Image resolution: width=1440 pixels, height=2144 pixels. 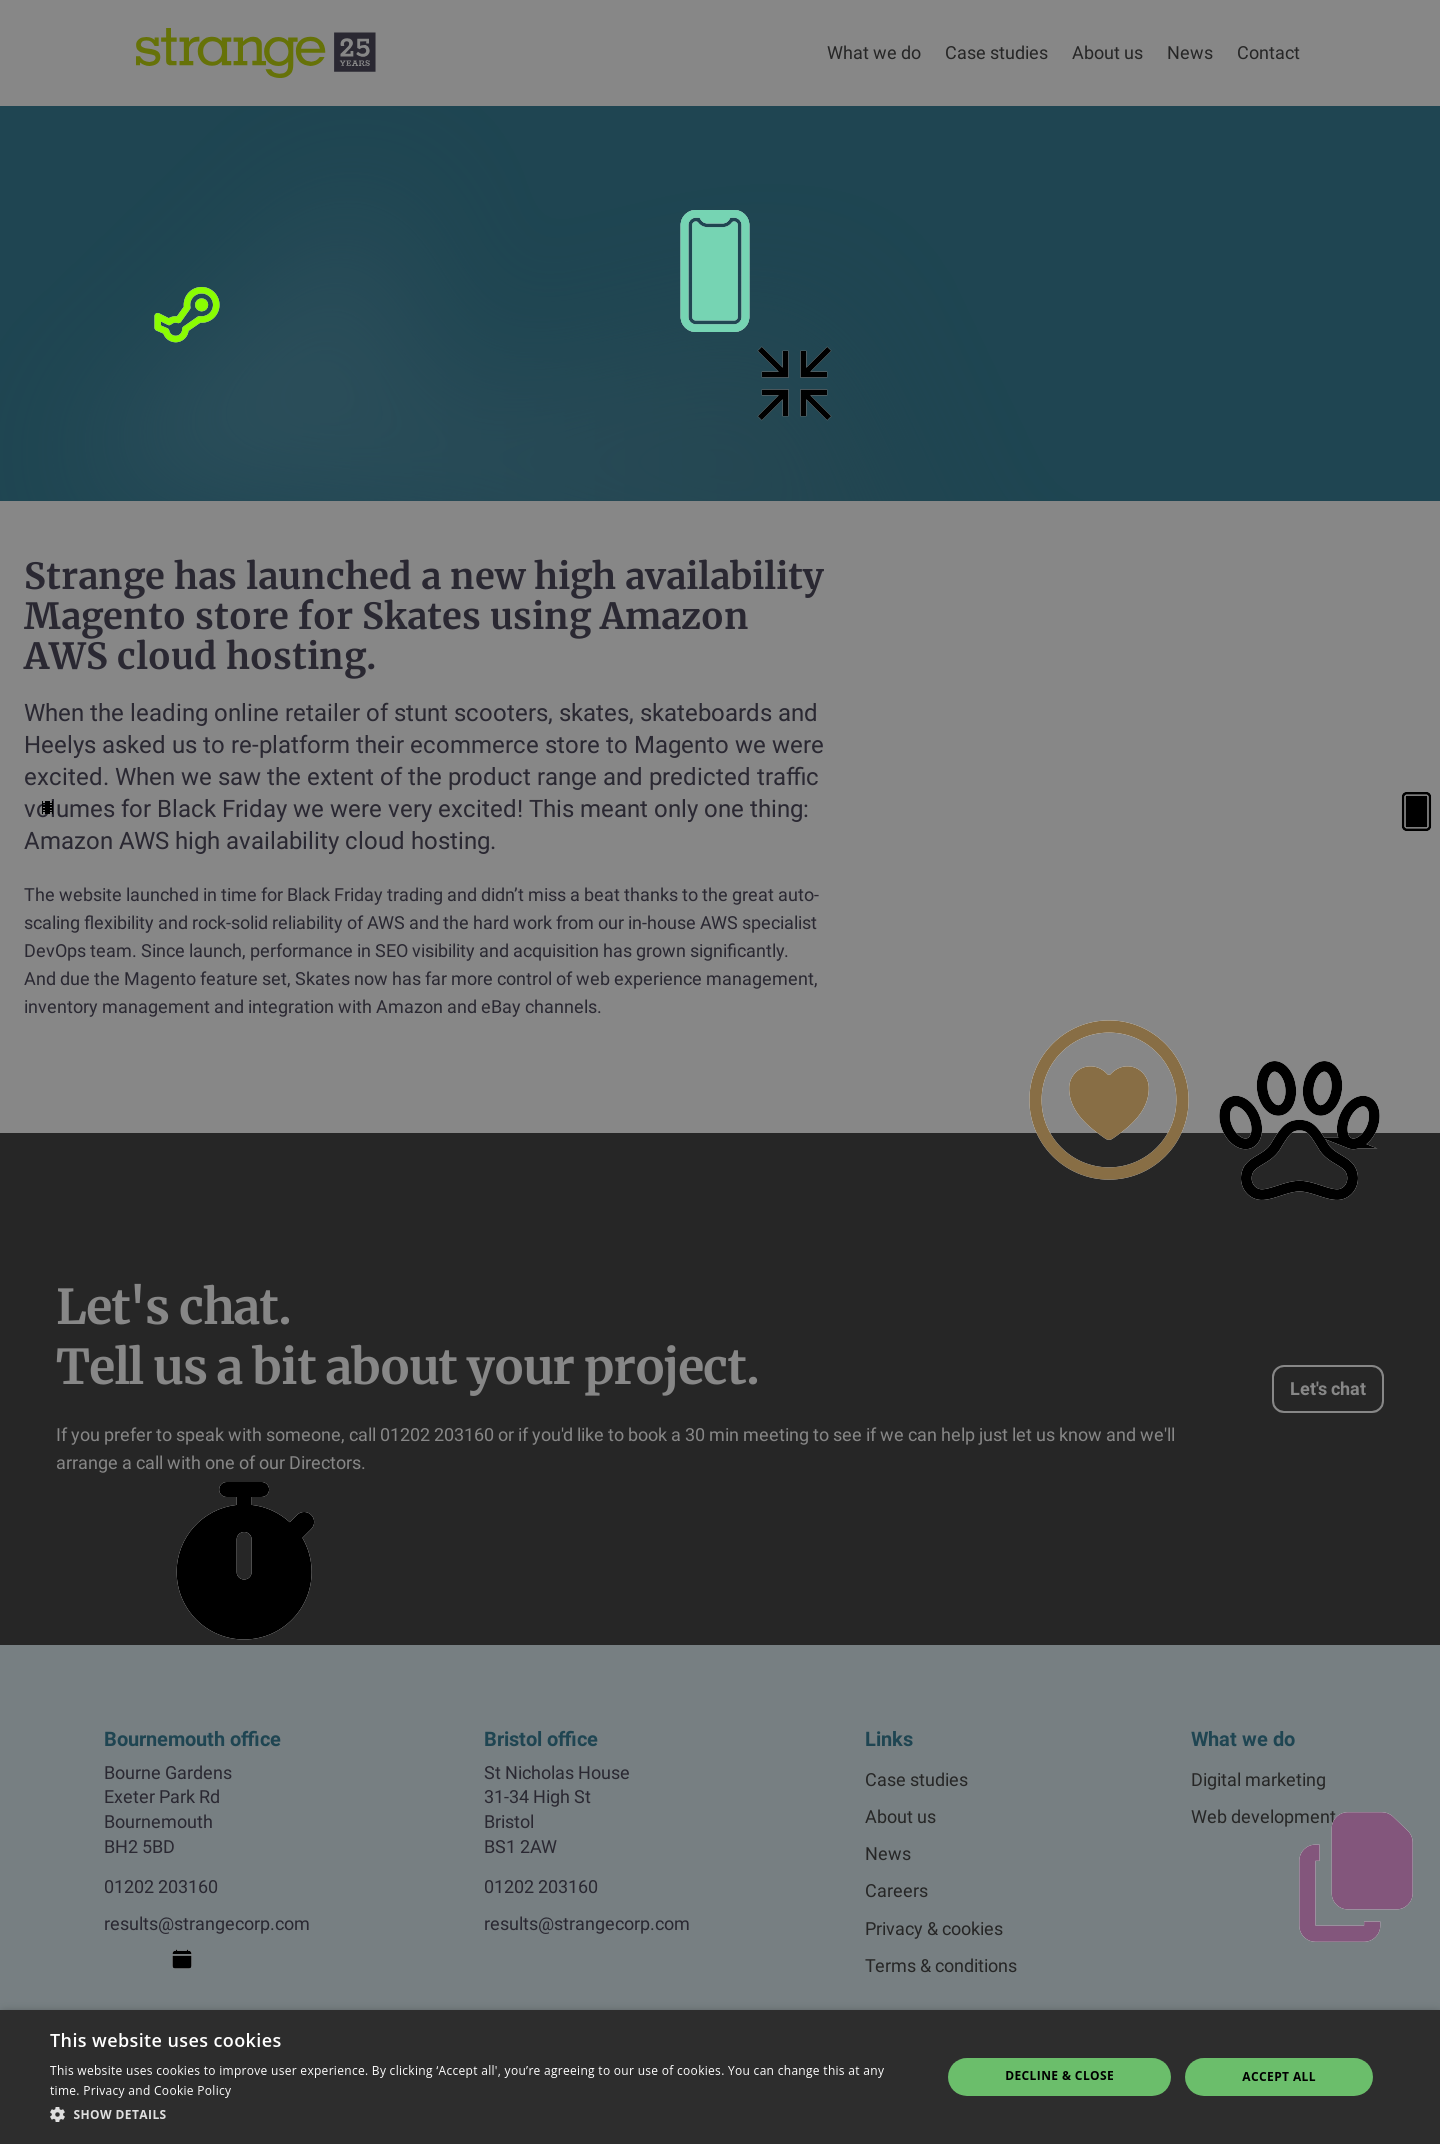 I want to click on view calendar with no events scheduled, so click(x=182, y=1959).